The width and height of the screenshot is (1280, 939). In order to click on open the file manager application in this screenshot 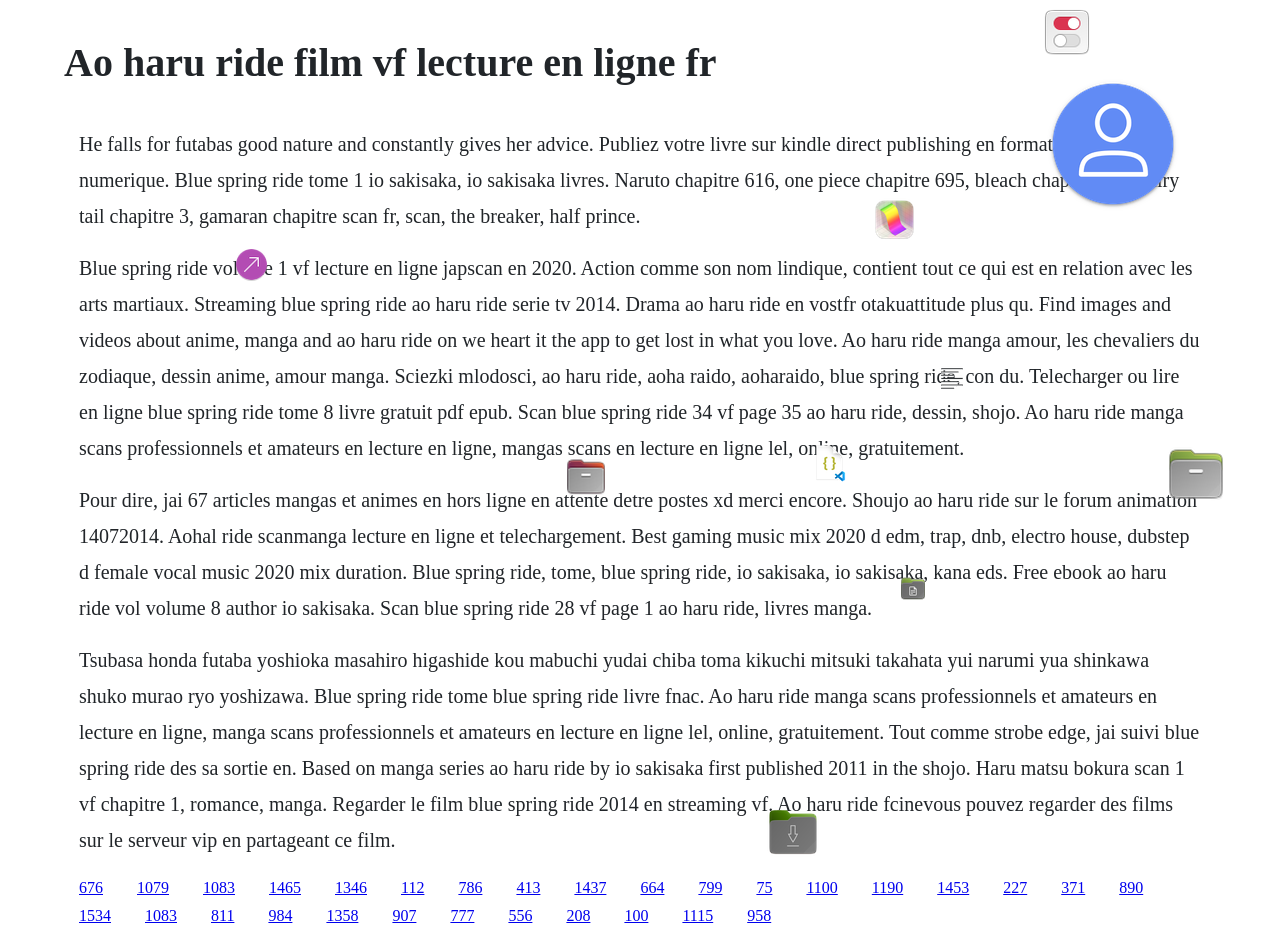, I will do `click(586, 476)`.